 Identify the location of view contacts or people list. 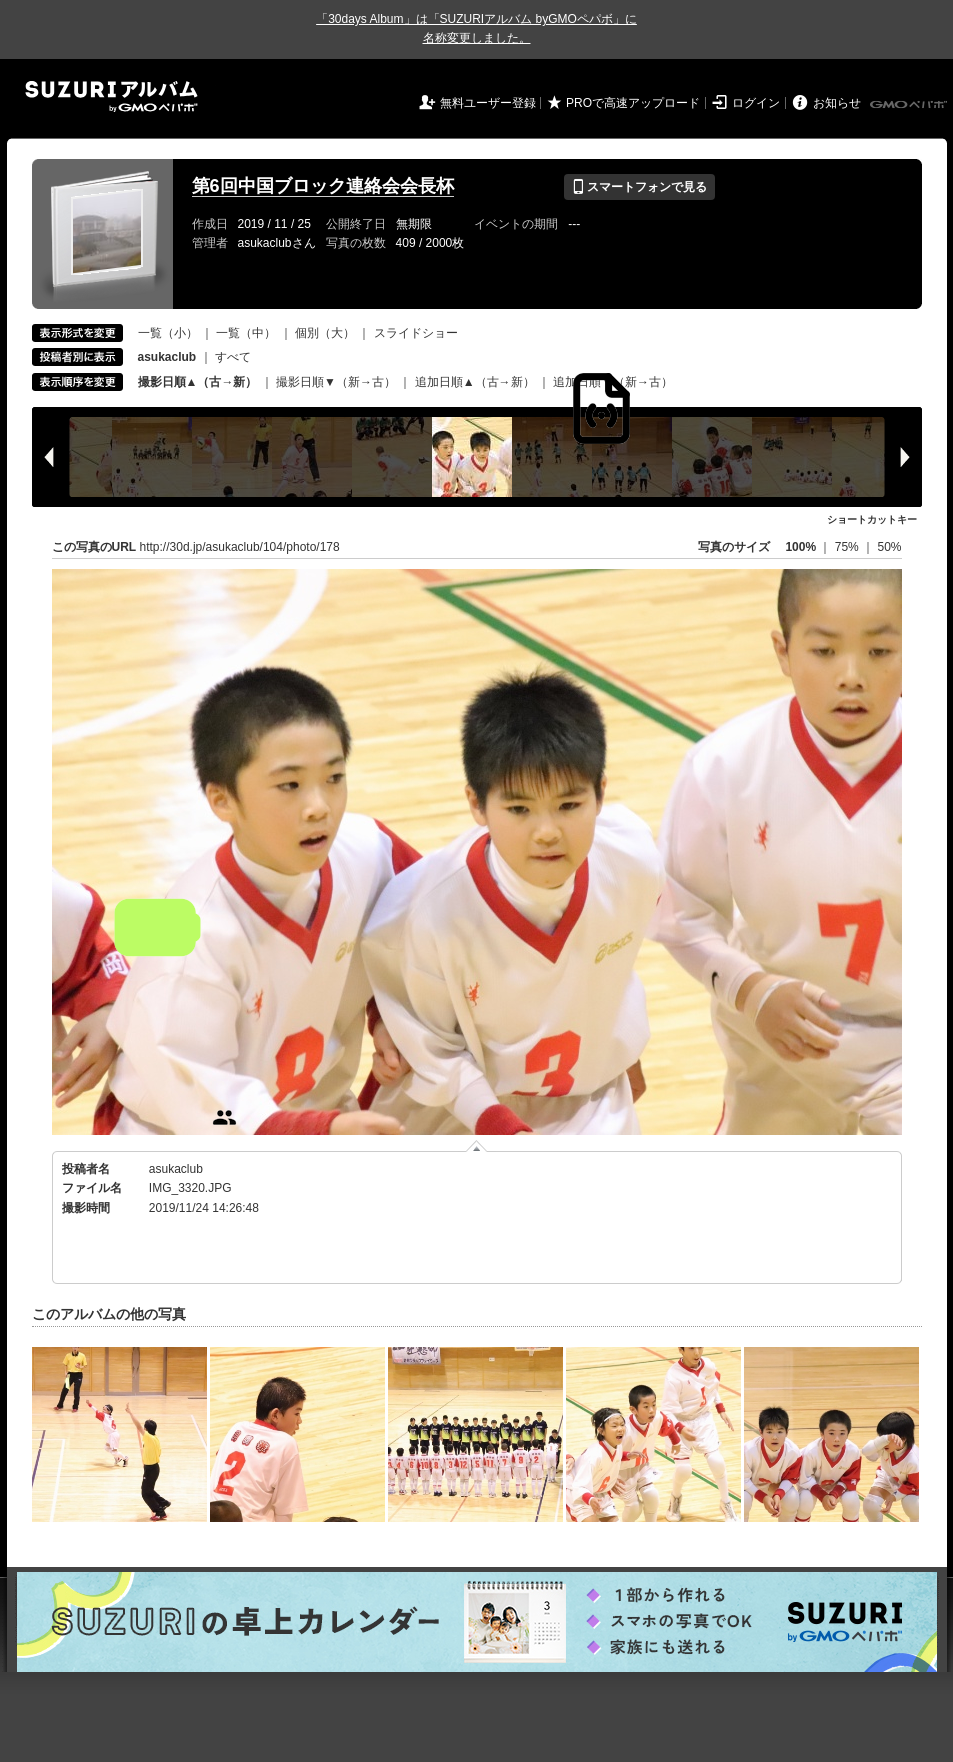
(224, 1117).